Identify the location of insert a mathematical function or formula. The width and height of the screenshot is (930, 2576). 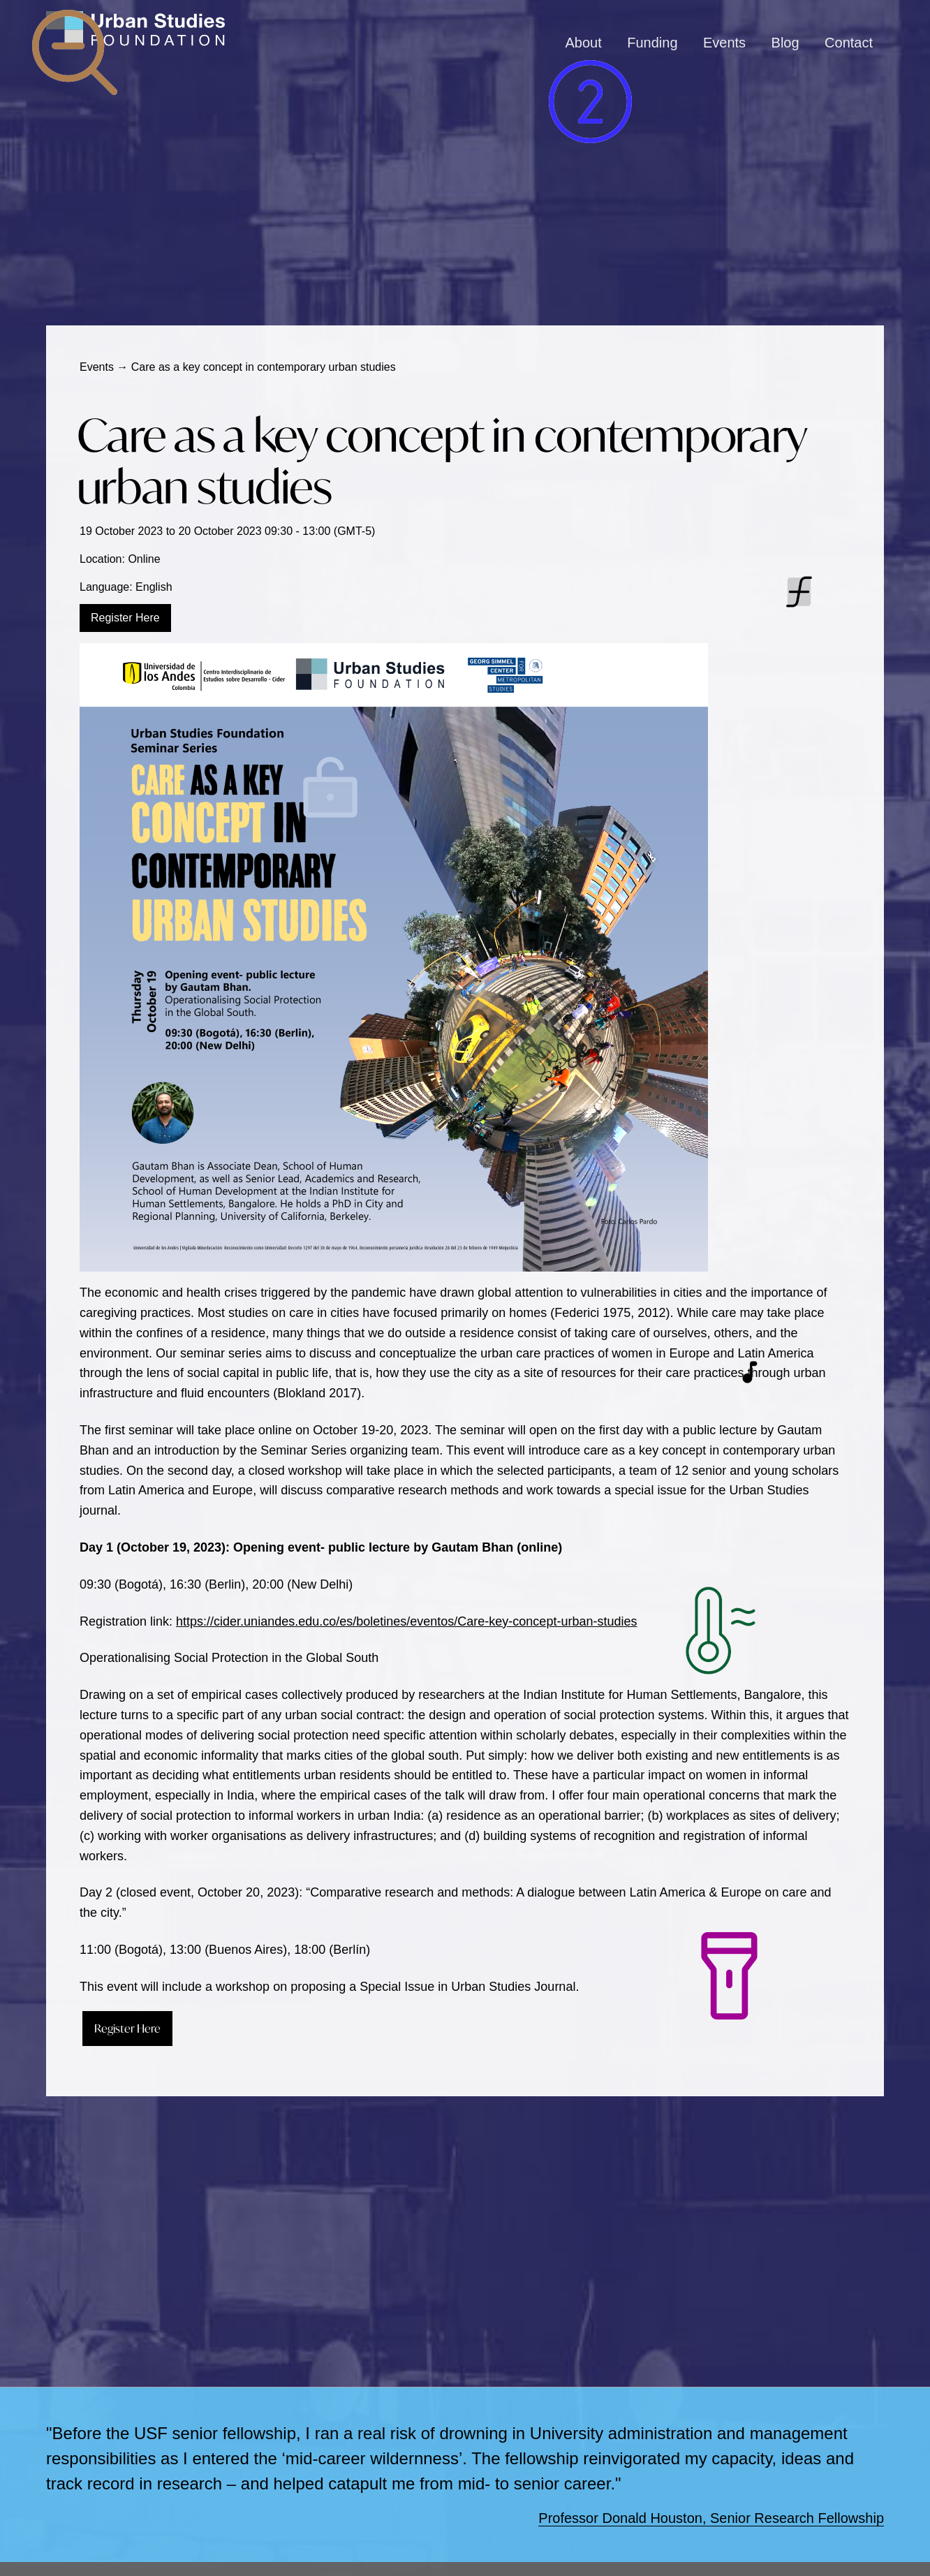
(799, 591).